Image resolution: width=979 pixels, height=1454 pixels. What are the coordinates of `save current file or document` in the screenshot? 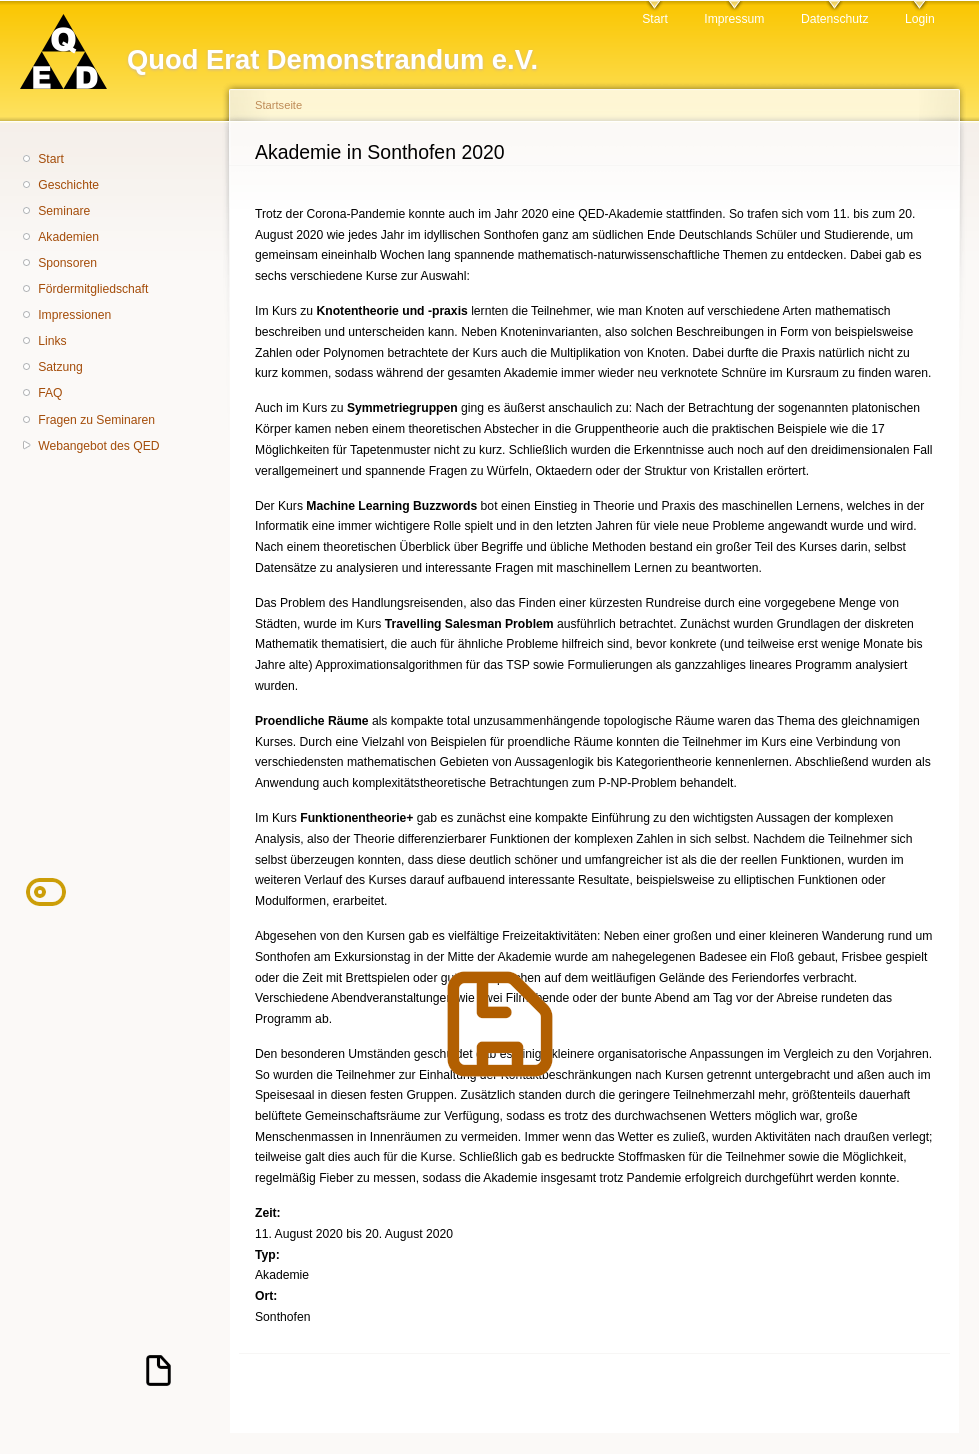 It's located at (500, 1024).